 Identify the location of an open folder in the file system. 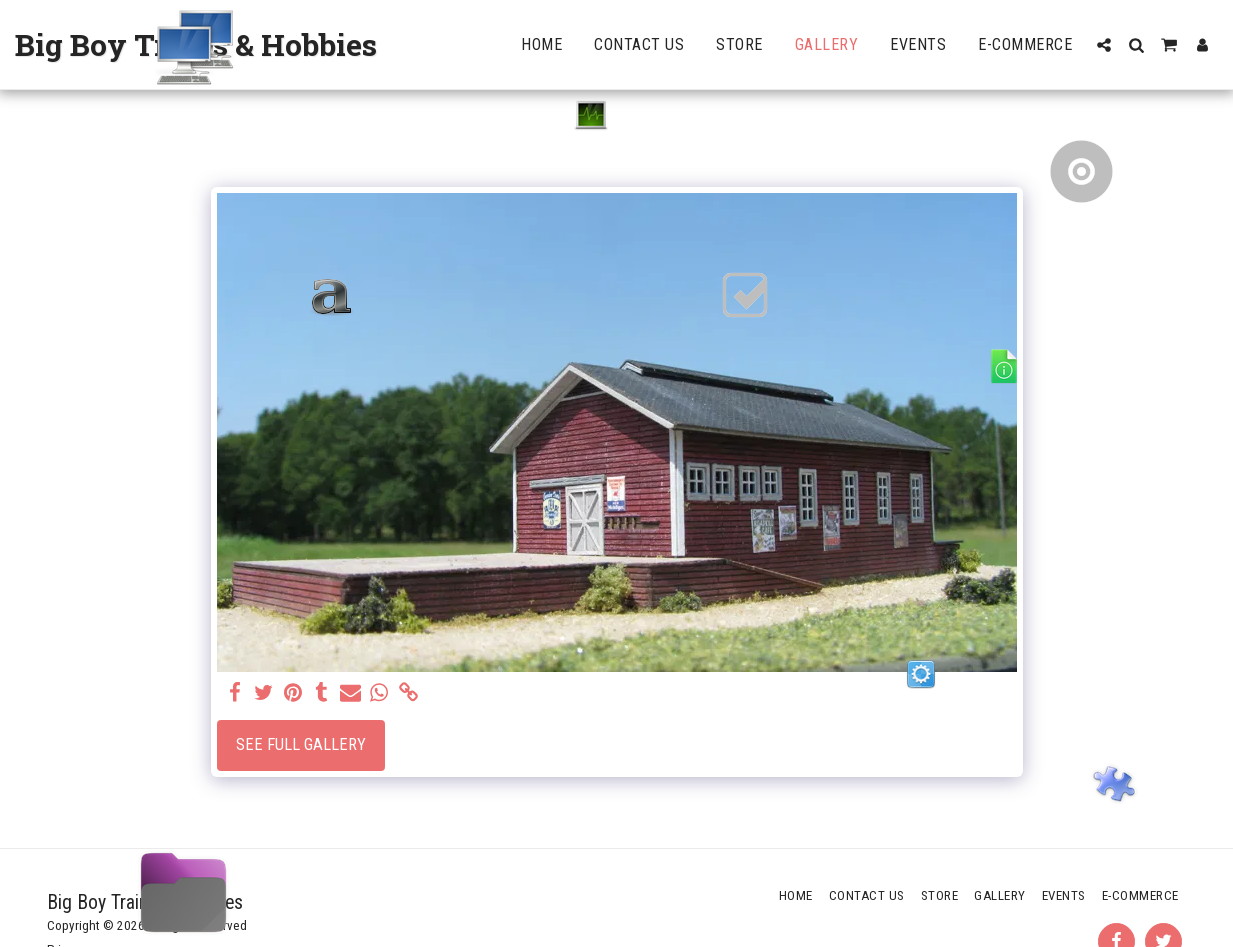
(183, 892).